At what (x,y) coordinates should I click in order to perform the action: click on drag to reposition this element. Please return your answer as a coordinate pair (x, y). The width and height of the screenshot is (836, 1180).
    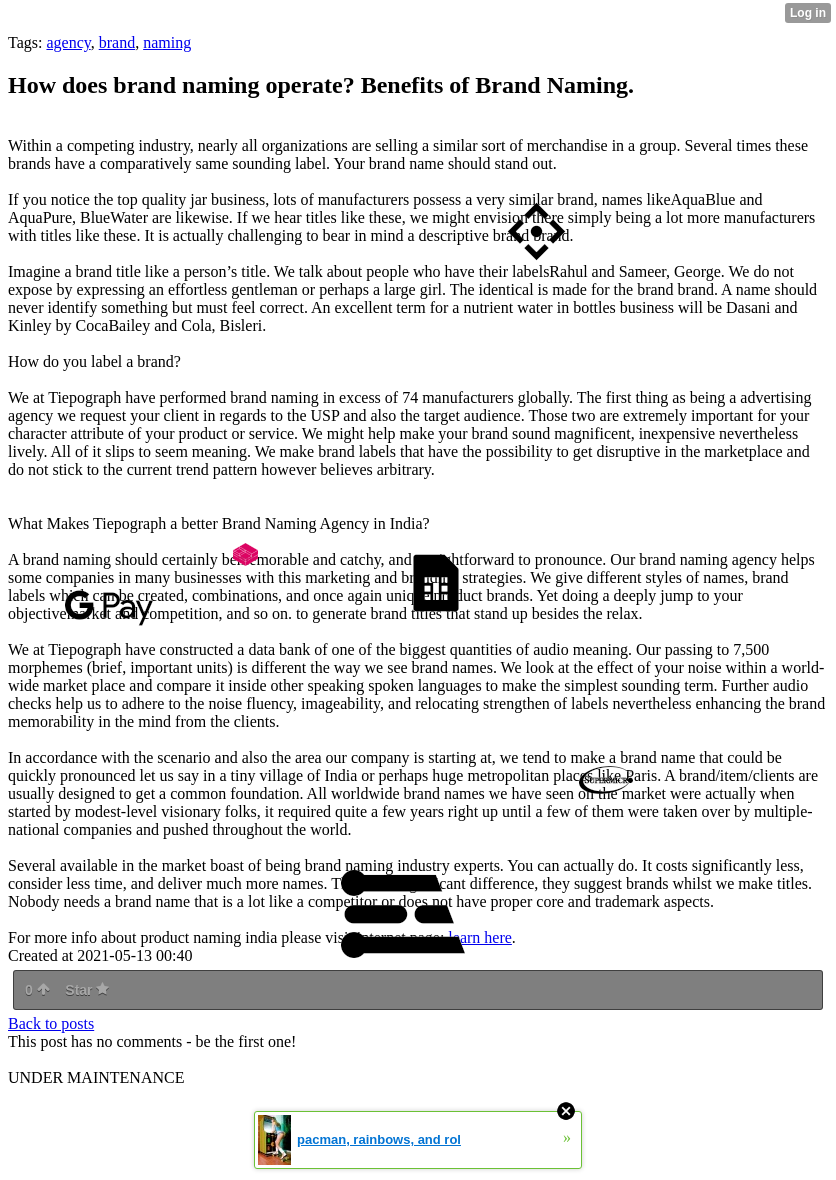
    Looking at the image, I should click on (536, 231).